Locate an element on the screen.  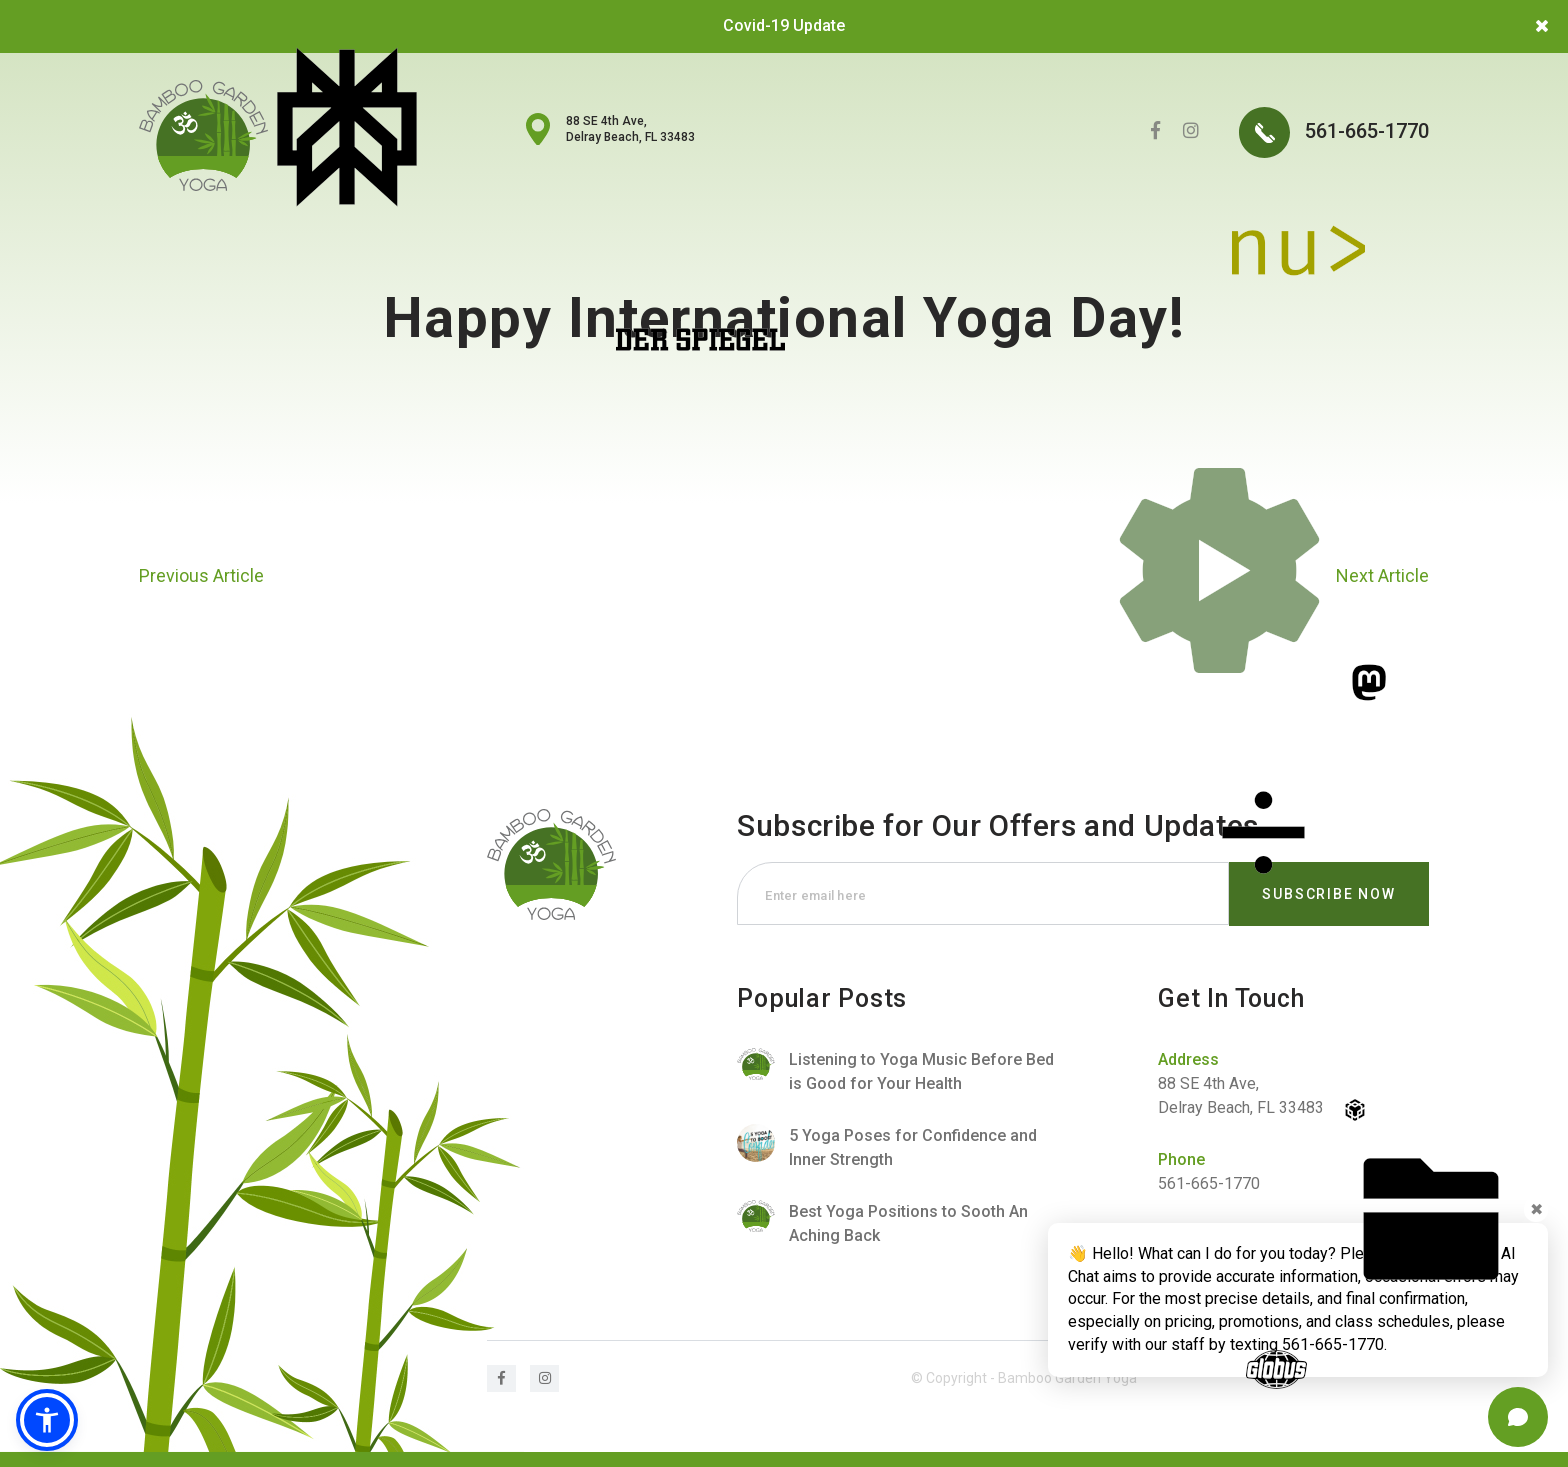
bnb chain logo is located at coordinates (1355, 1110).